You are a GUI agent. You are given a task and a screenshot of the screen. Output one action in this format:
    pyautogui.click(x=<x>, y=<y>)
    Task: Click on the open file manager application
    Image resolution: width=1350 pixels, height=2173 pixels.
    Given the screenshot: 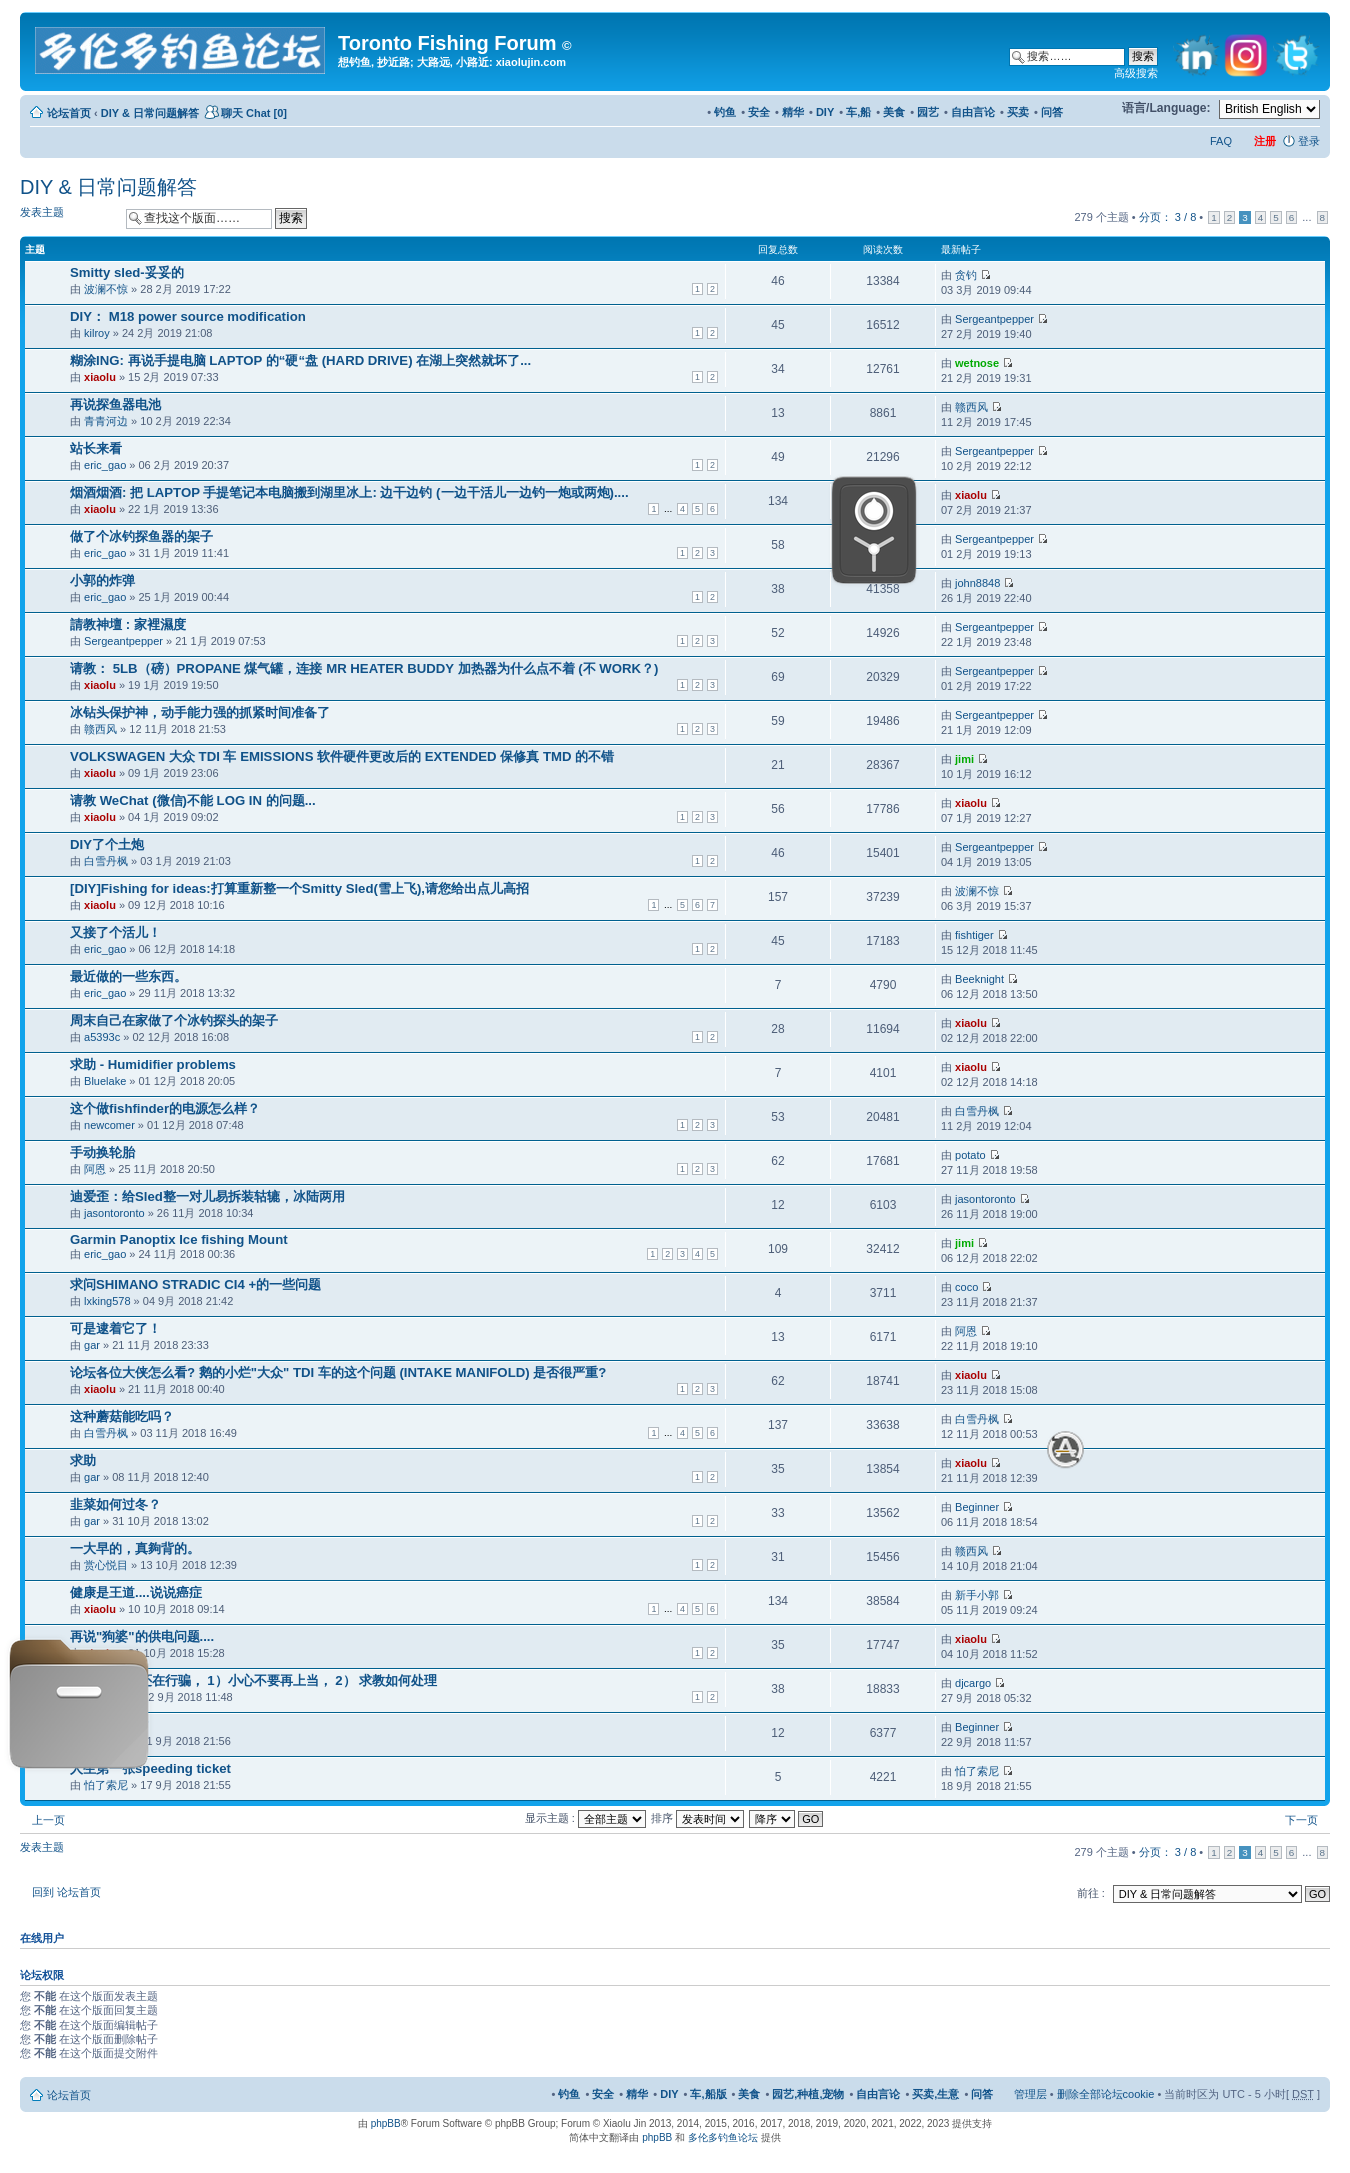 What is the action you would take?
    pyautogui.click(x=79, y=1704)
    